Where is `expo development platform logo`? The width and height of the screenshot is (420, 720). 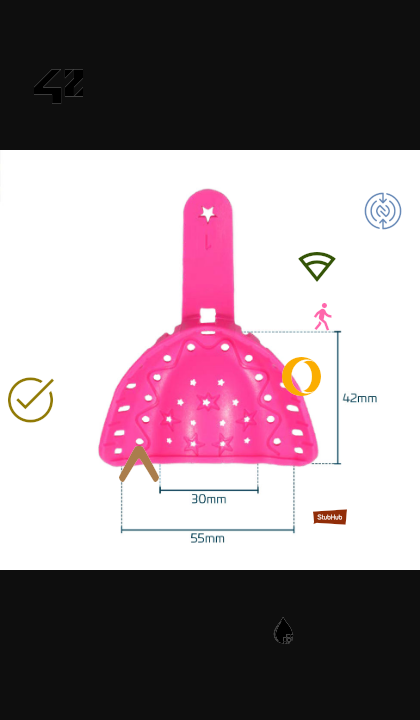 expo development platform logo is located at coordinates (139, 464).